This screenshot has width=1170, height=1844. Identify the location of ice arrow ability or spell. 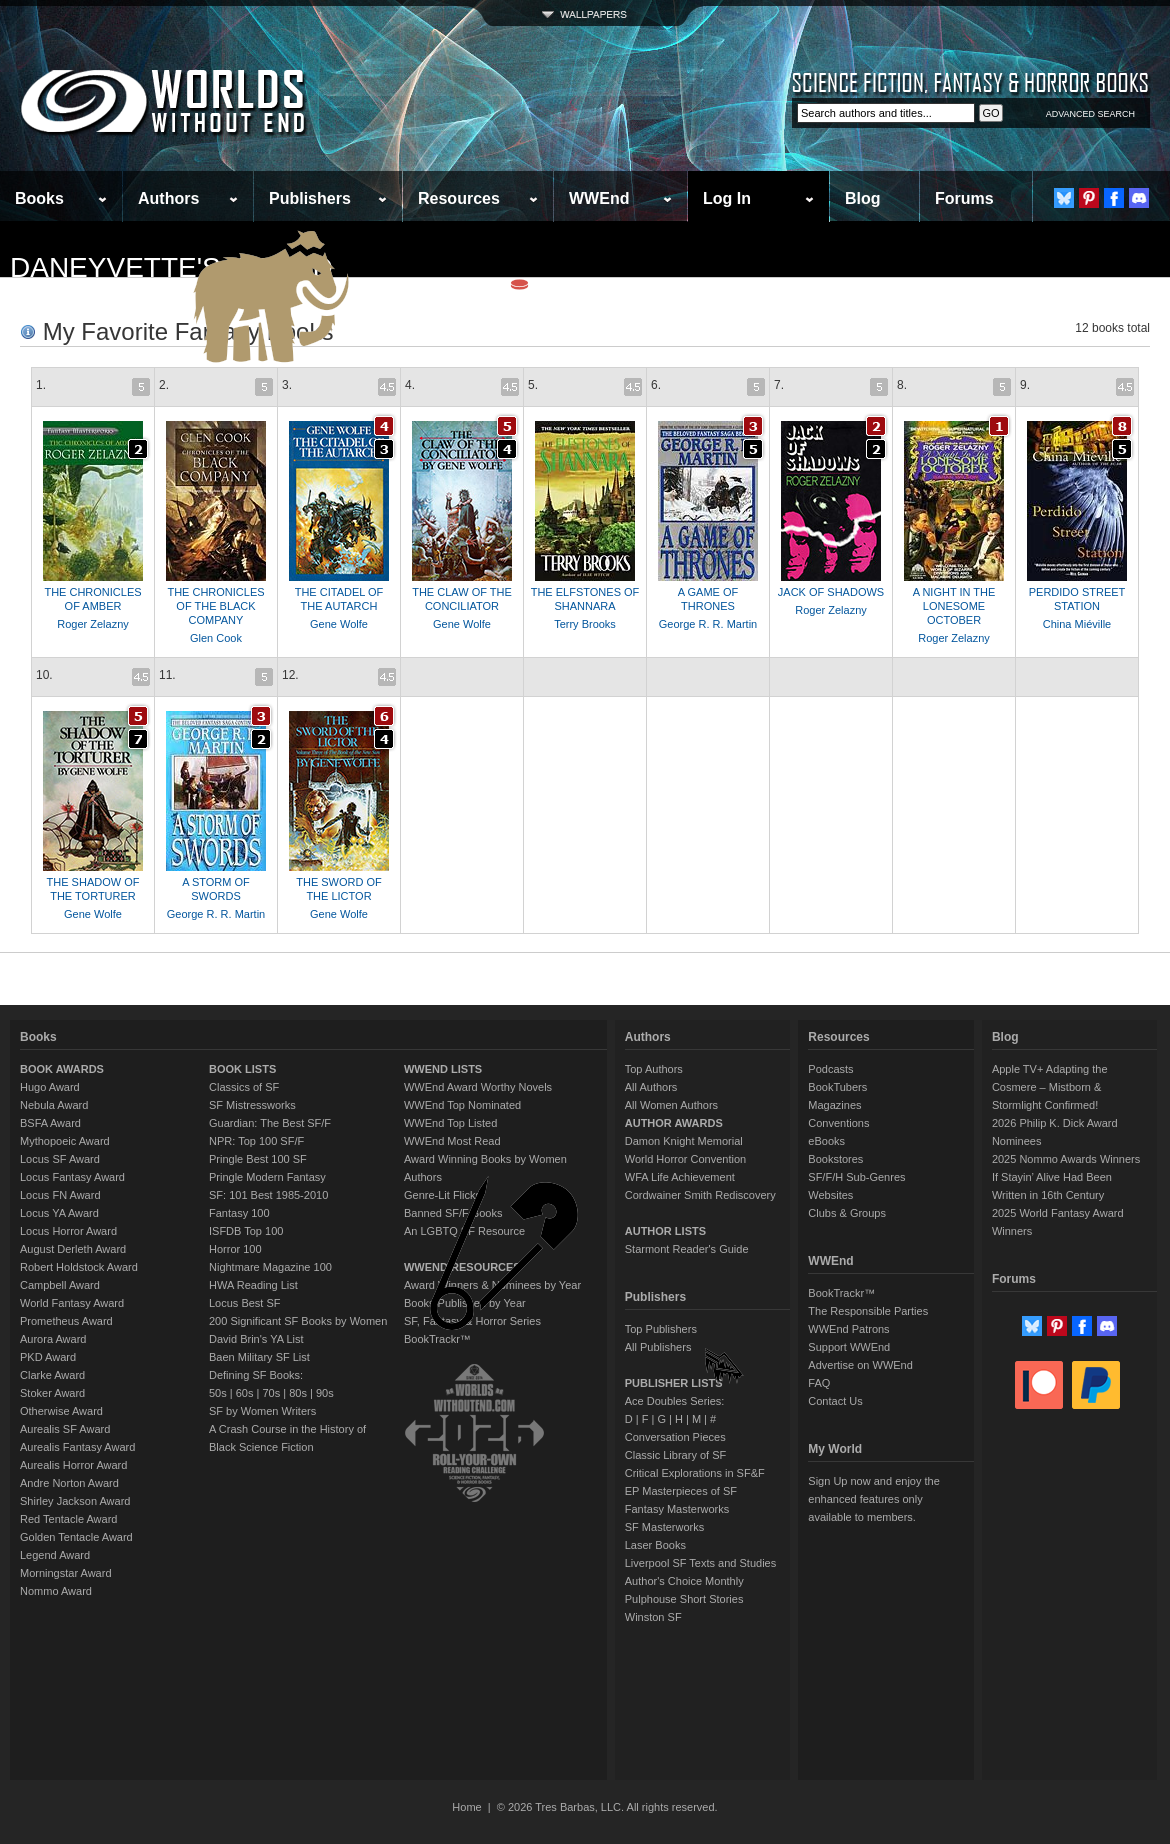
(724, 1366).